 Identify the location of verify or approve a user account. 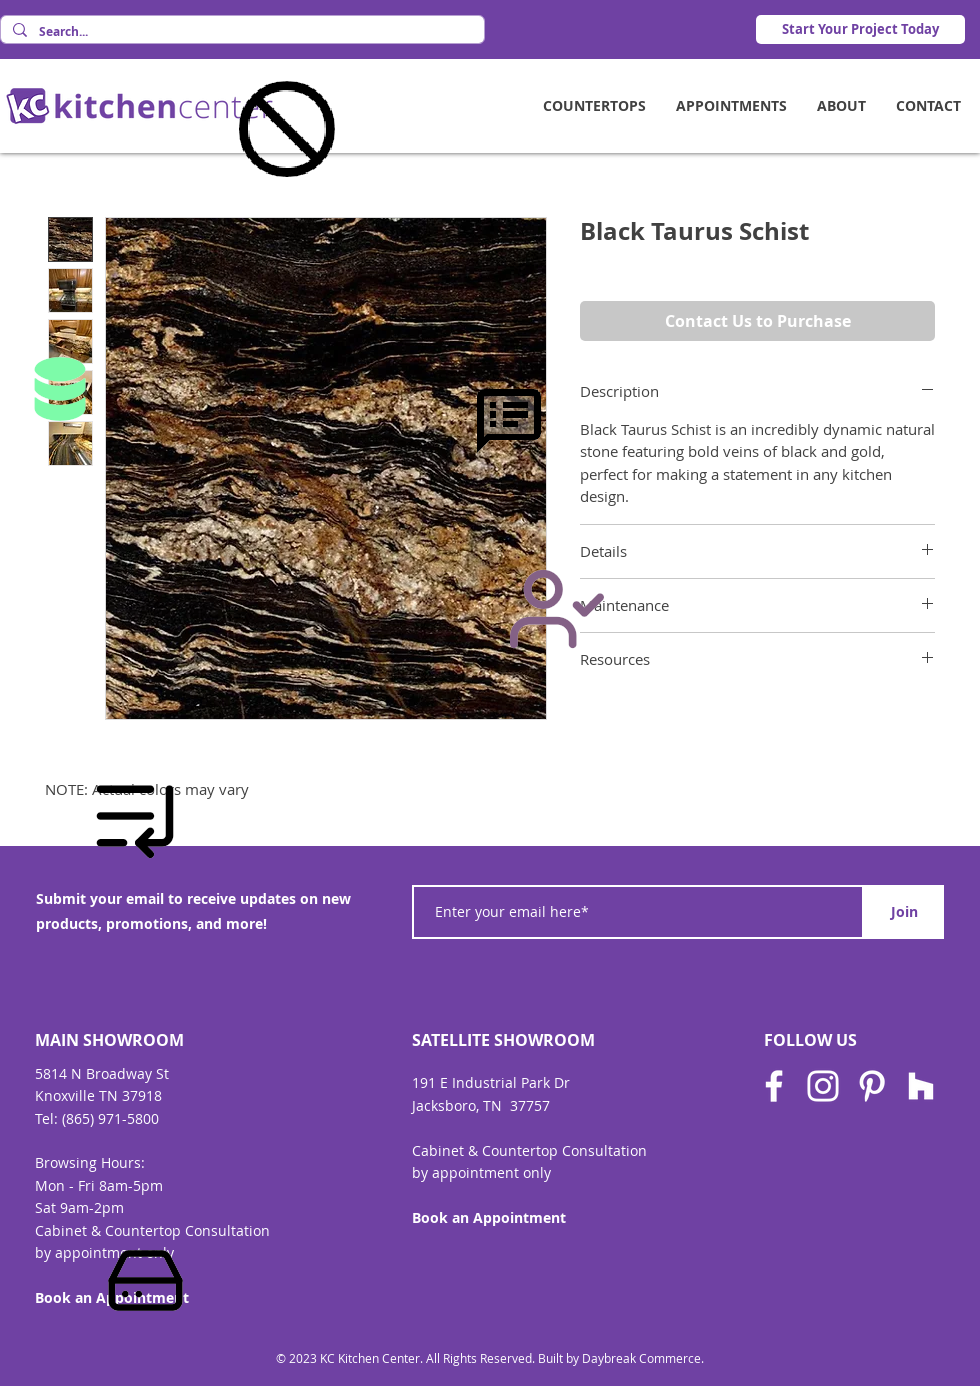
(557, 609).